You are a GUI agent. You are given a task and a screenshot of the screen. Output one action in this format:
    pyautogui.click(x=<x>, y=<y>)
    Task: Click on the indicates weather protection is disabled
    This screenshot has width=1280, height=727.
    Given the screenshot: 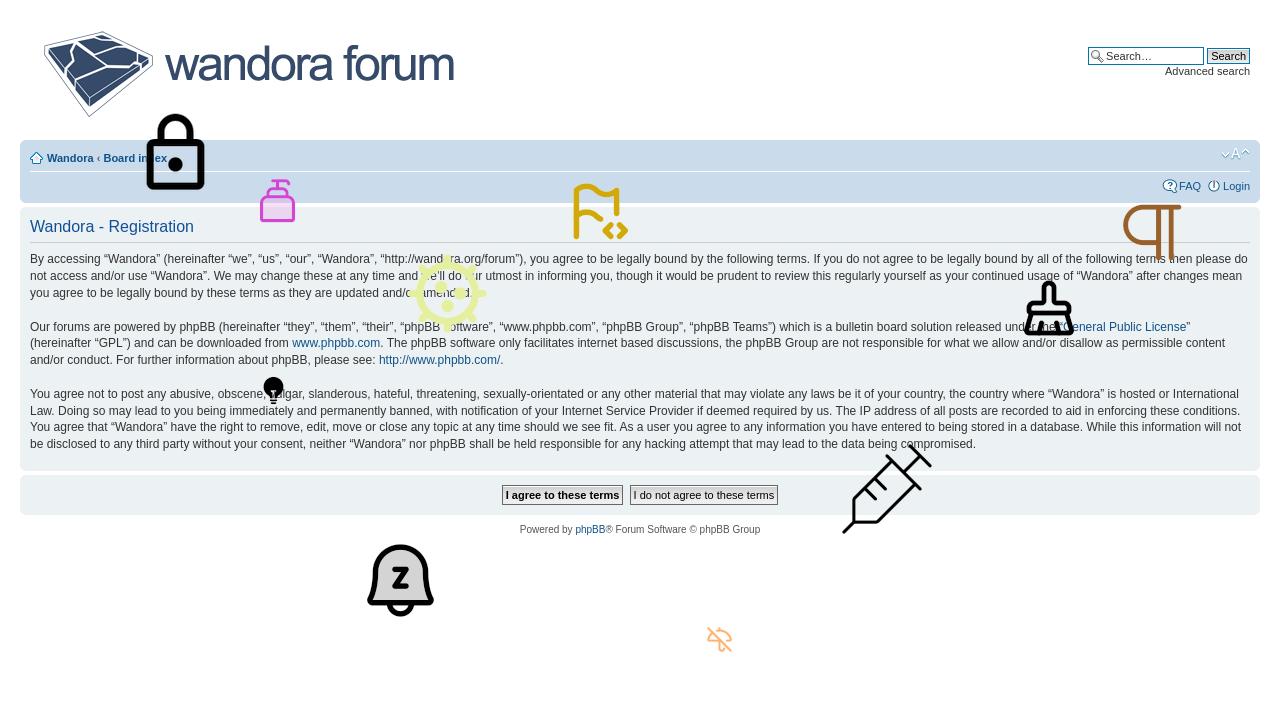 What is the action you would take?
    pyautogui.click(x=719, y=639)
    